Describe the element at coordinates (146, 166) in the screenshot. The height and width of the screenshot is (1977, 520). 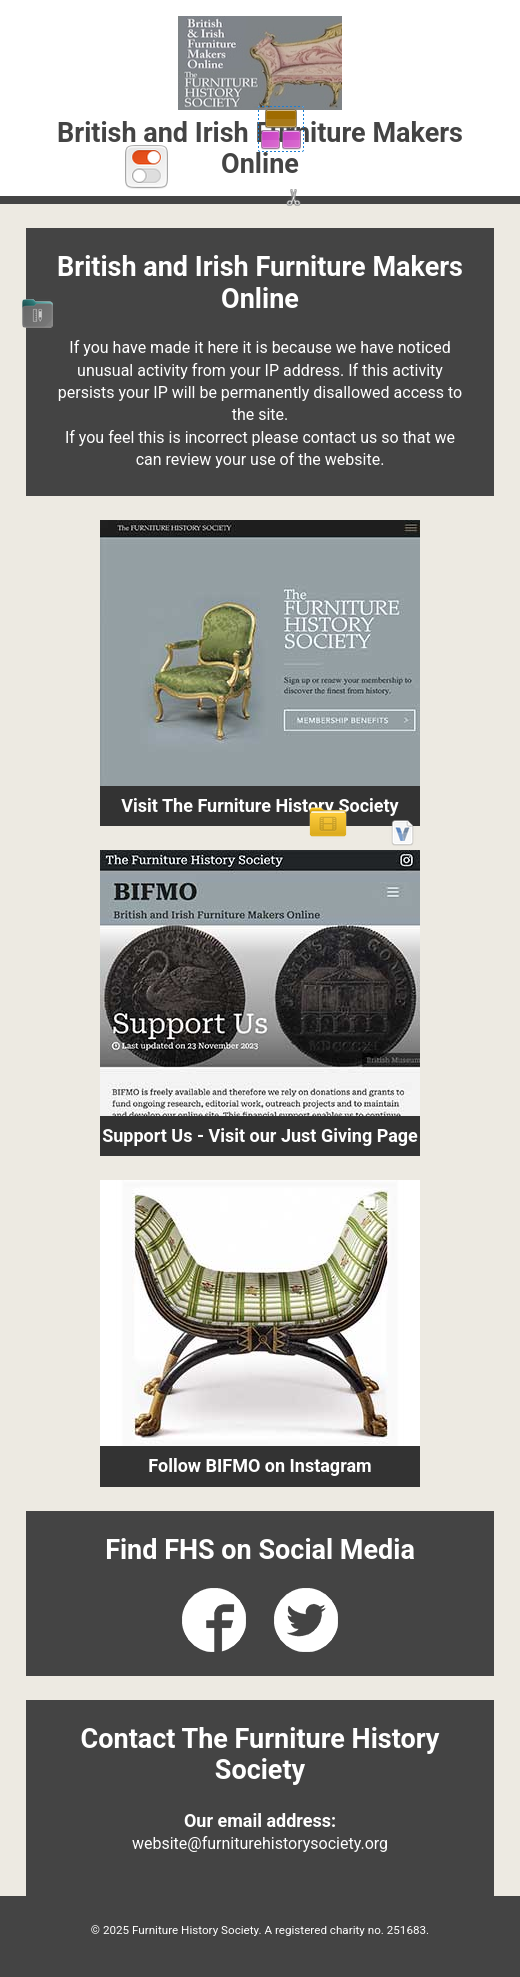
I see `open system tweaks or settings customization` at that location.